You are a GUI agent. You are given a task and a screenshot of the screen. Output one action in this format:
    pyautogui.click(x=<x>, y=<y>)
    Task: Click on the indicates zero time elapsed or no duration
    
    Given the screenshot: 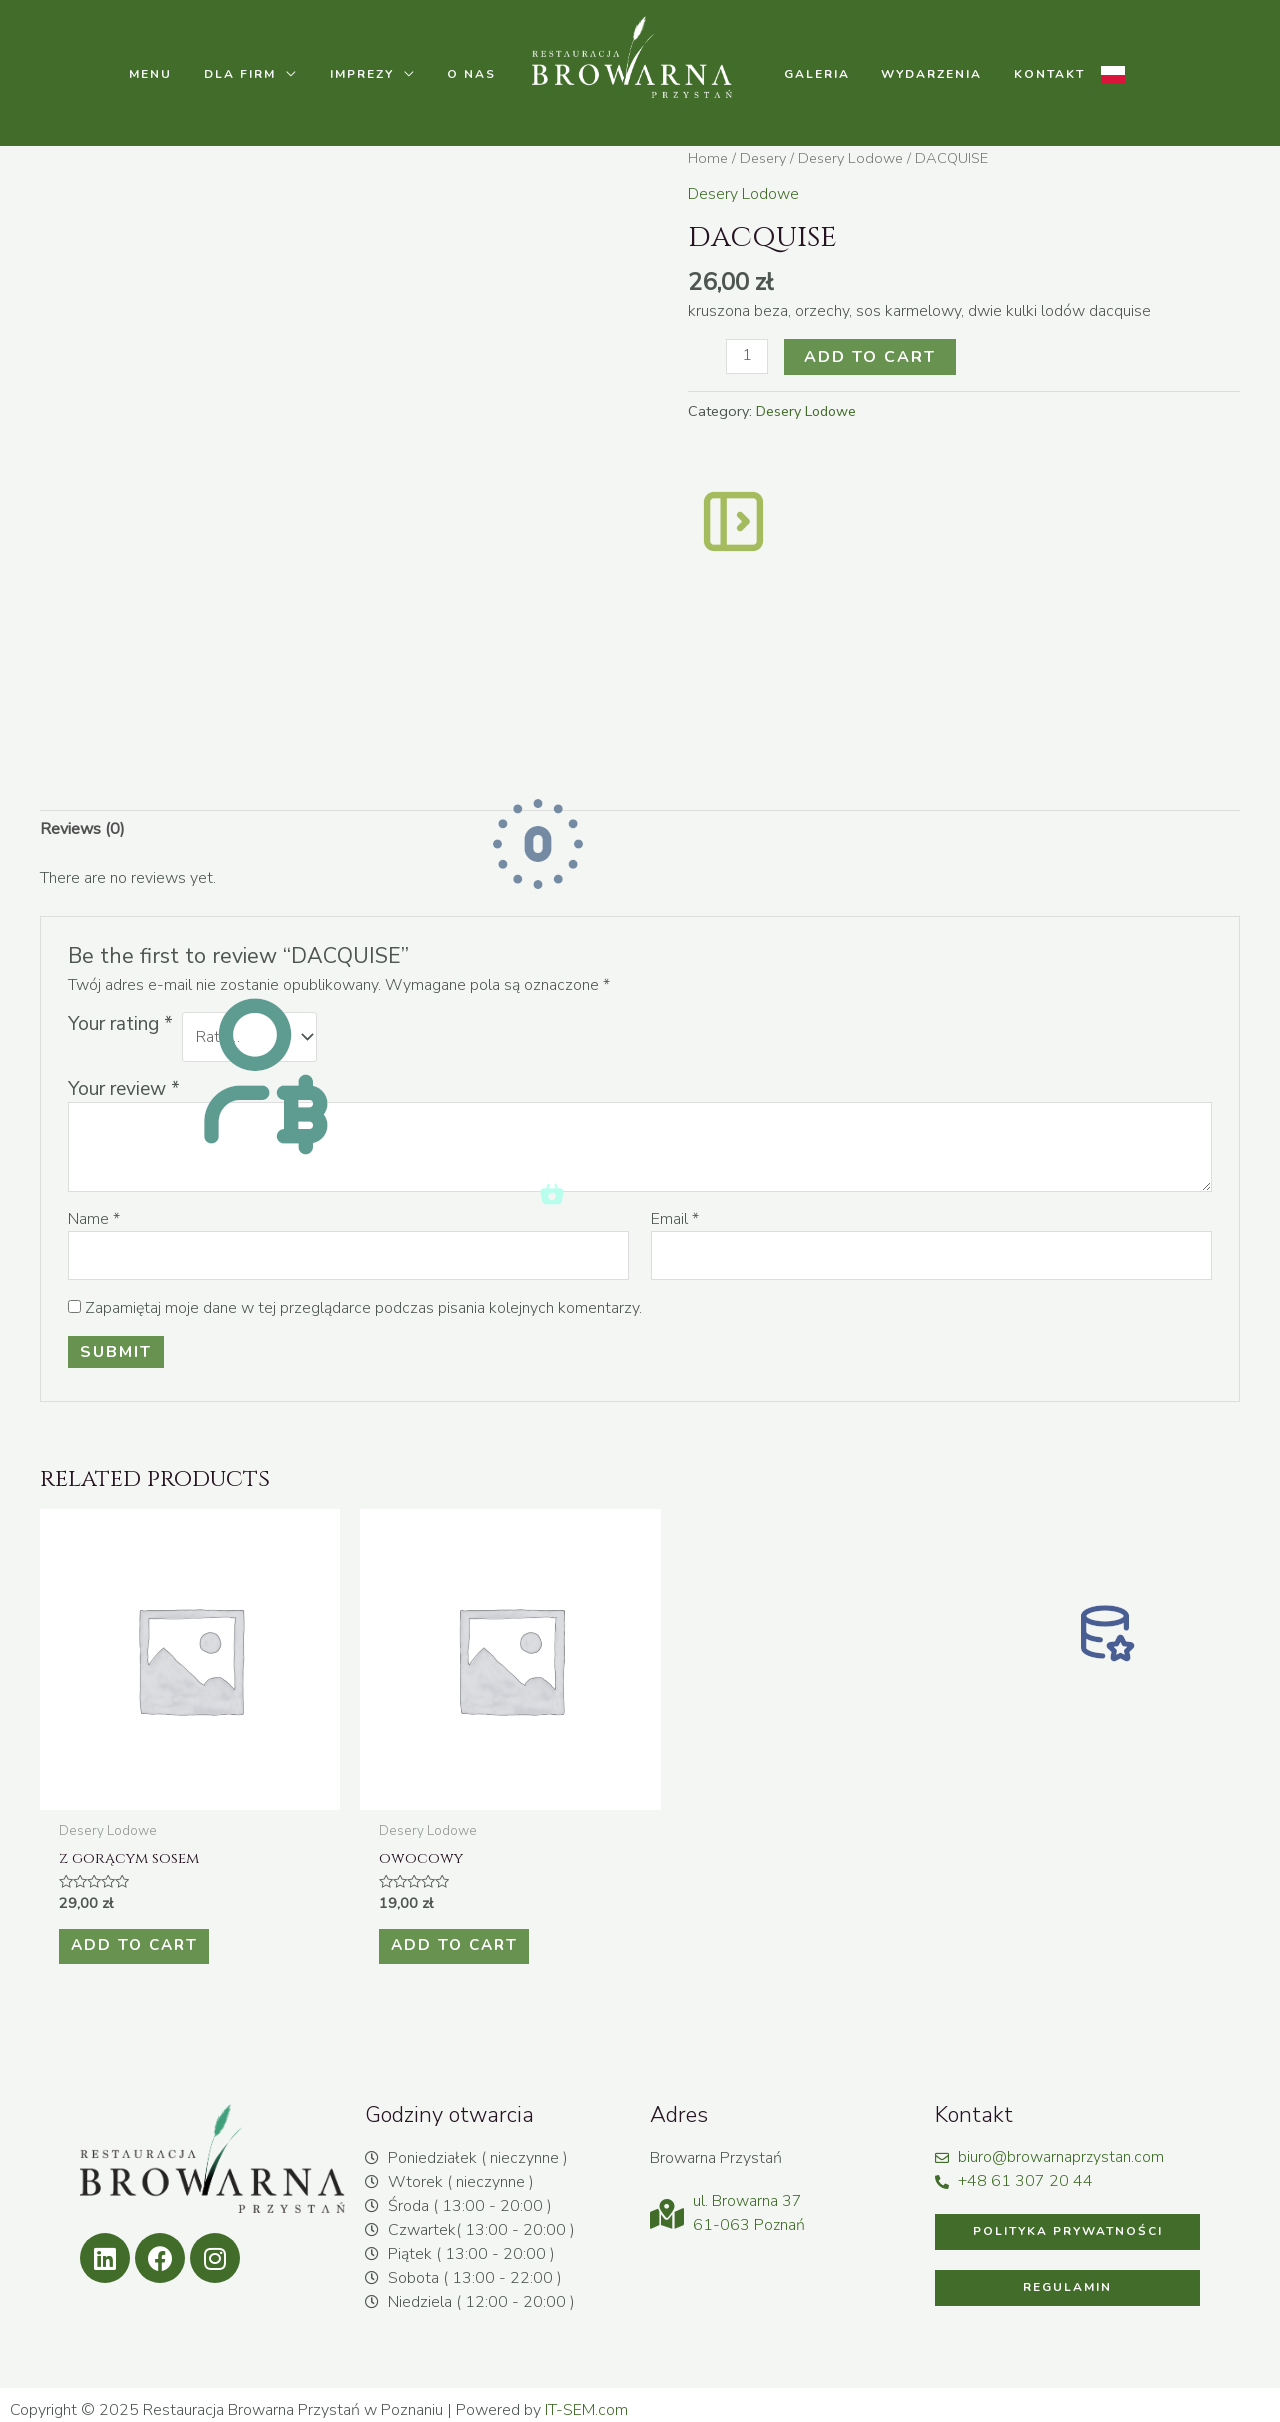 What is the action you would take?
    pyautogui.click(x=538, y=844)
    